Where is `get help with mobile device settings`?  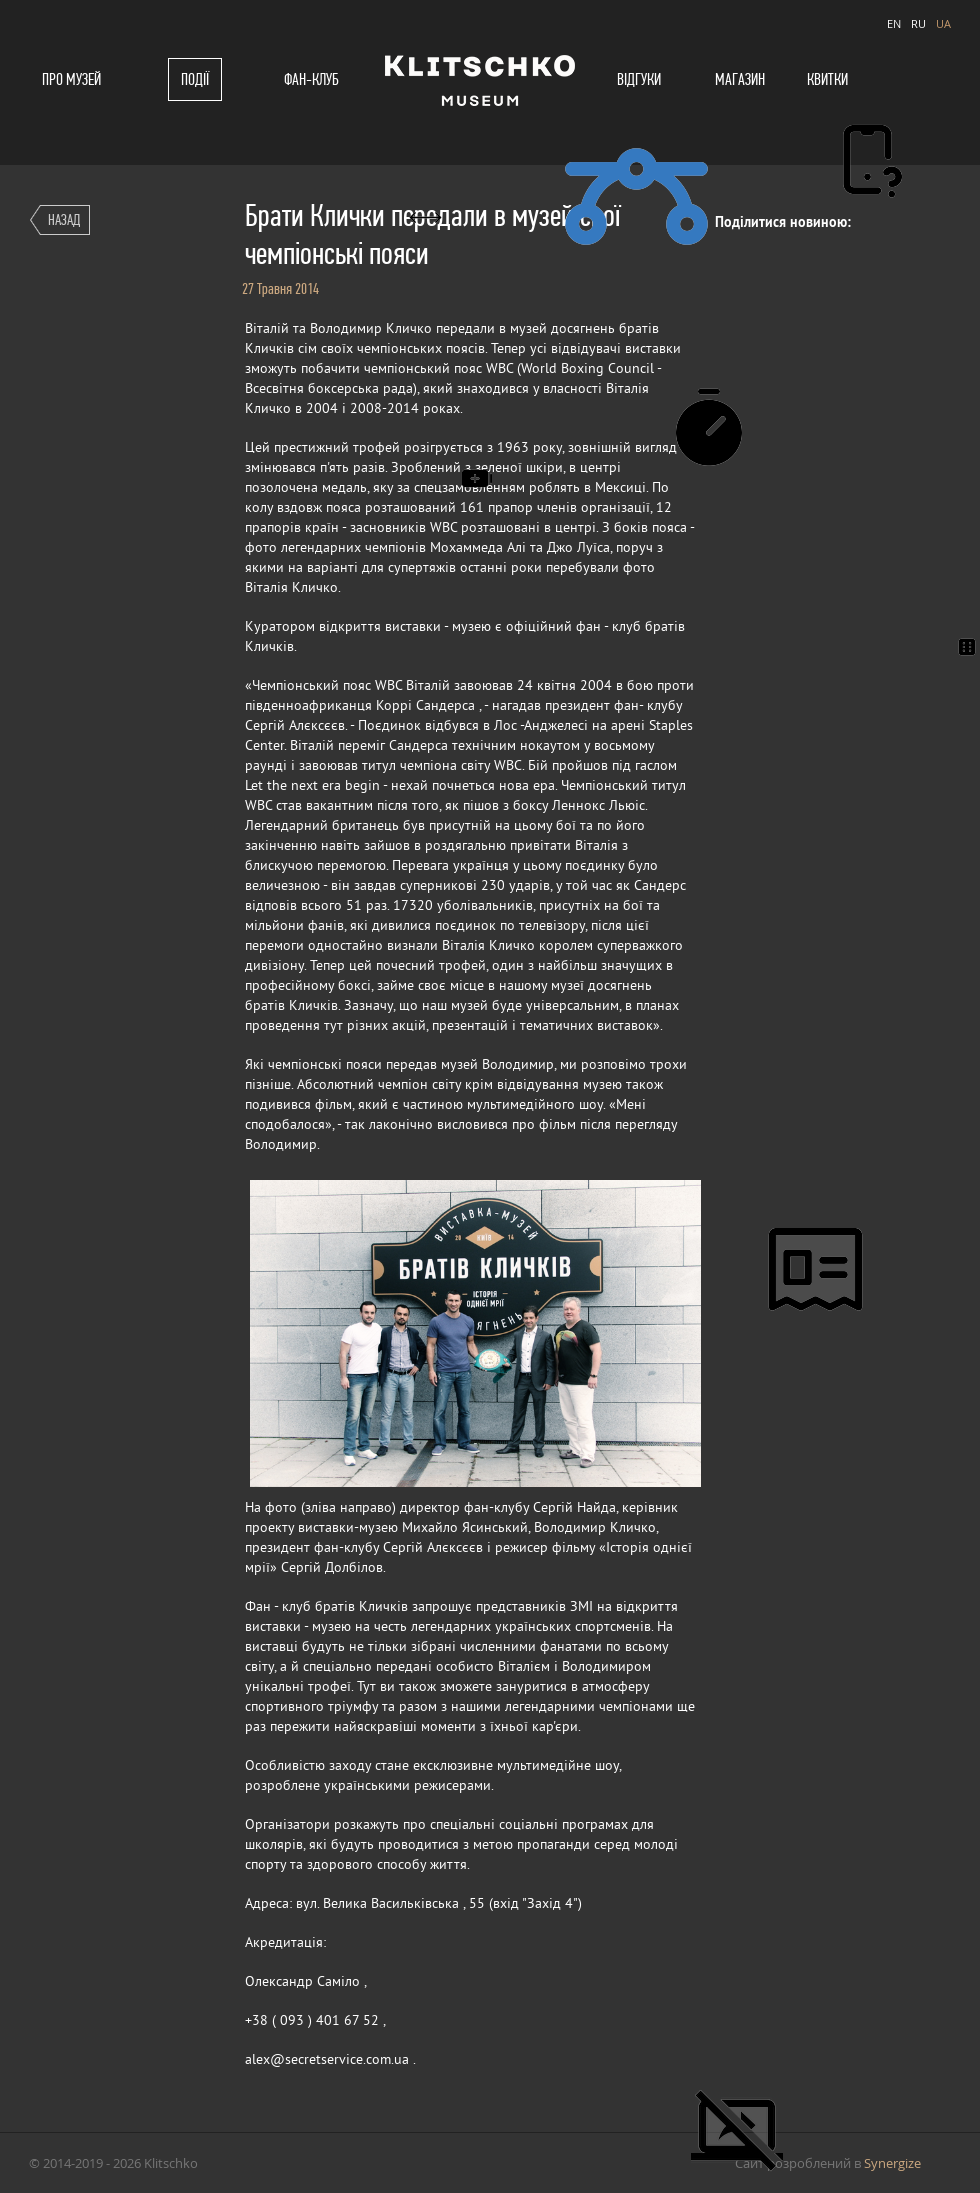 get help with mobile device settings is located at coordinates (867, 159).